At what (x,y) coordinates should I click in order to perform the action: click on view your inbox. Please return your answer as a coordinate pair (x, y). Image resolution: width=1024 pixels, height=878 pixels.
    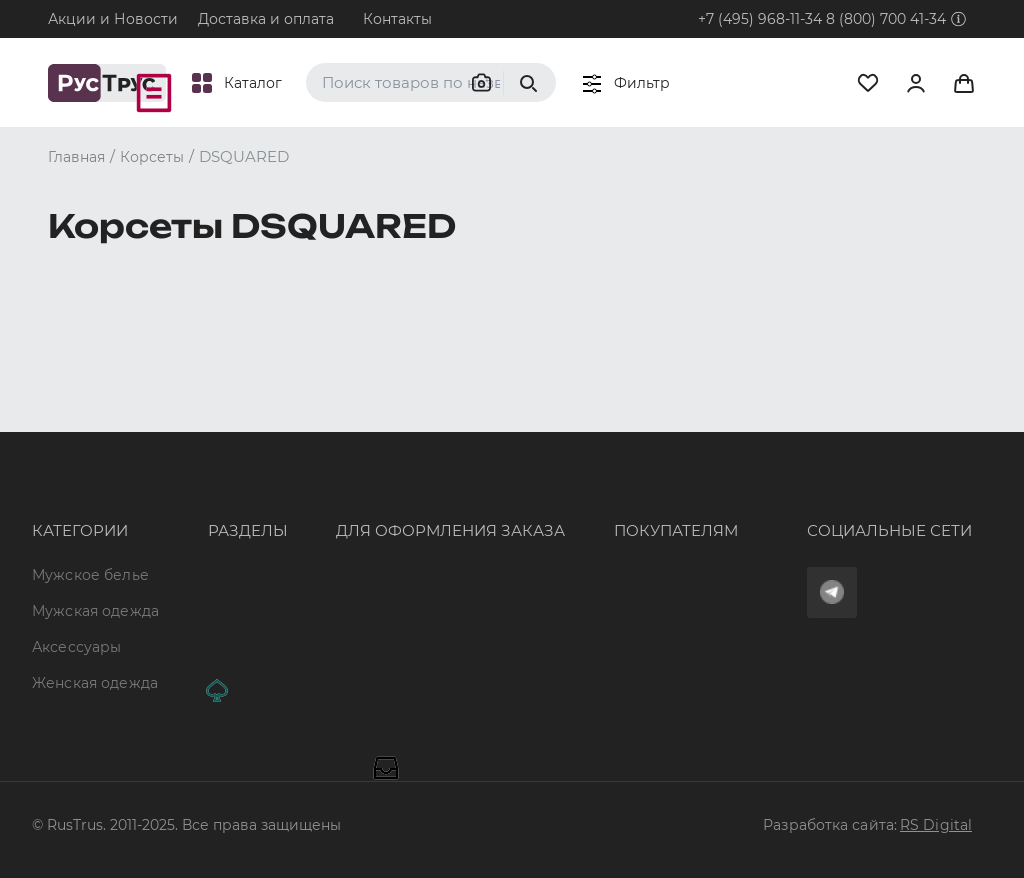
    Looking at the image, I should click on (386, 768).